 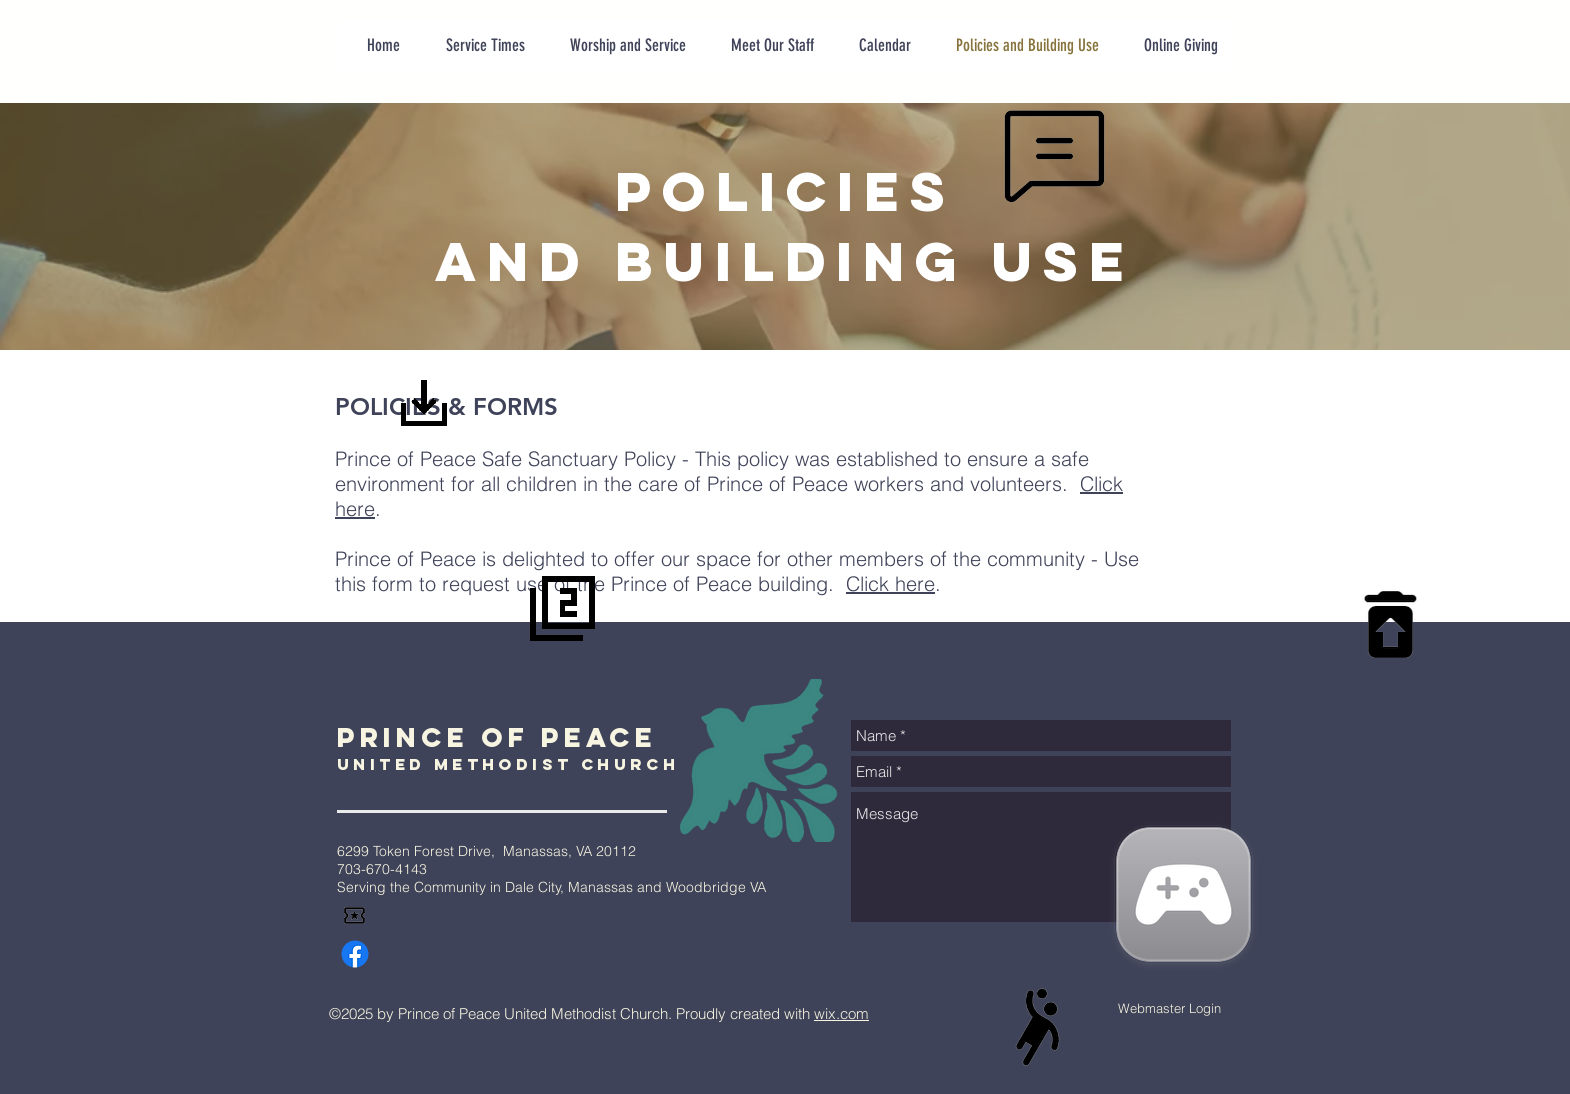 What do you see at coordinates (1183, 894) in the screenshot?
I see `open games folder or category` at bounding box center [1183, 894].